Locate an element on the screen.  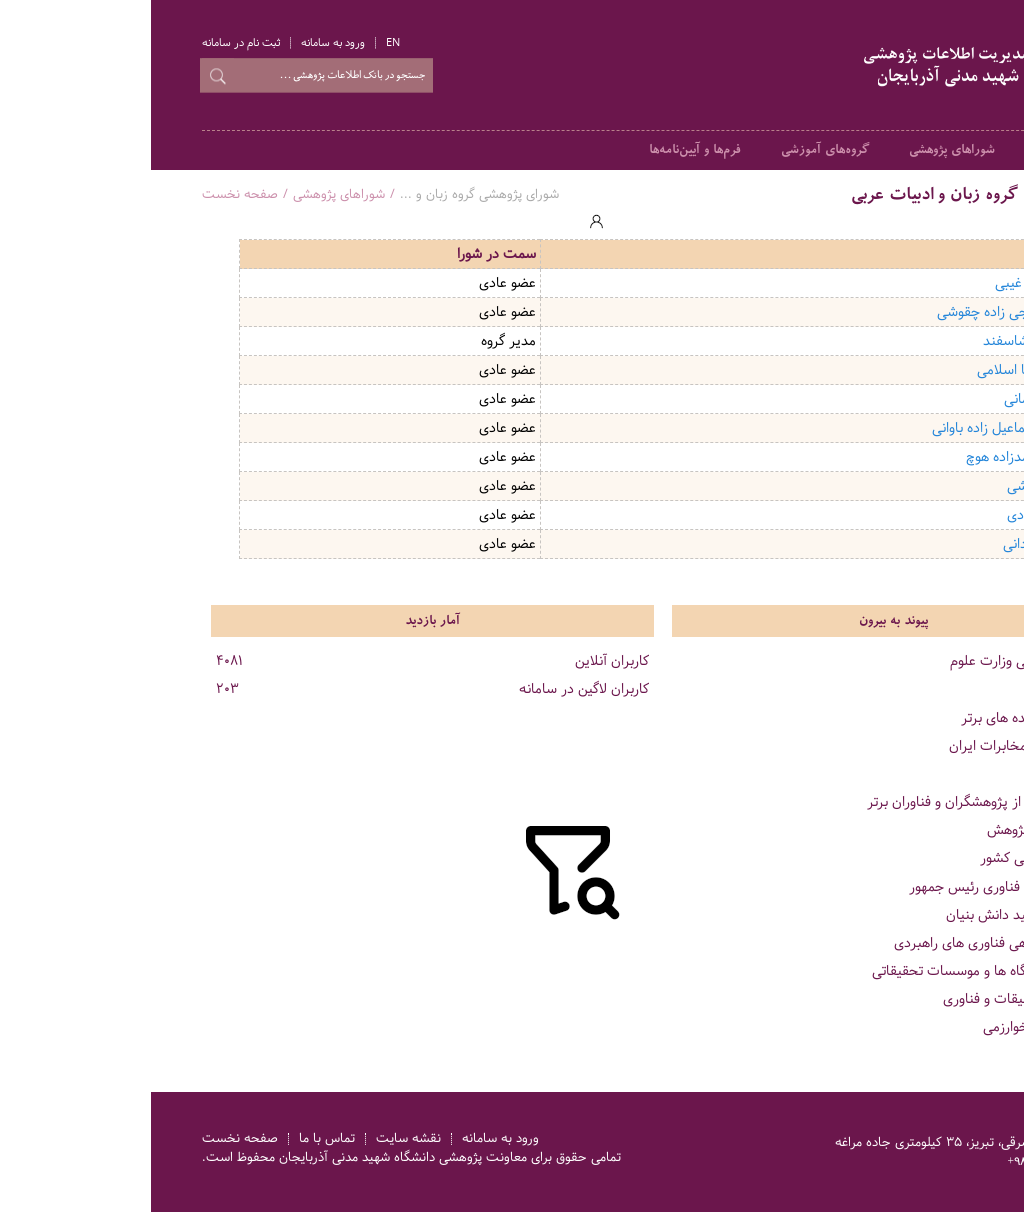
search within filtered results is located at coordinates (568, 868).